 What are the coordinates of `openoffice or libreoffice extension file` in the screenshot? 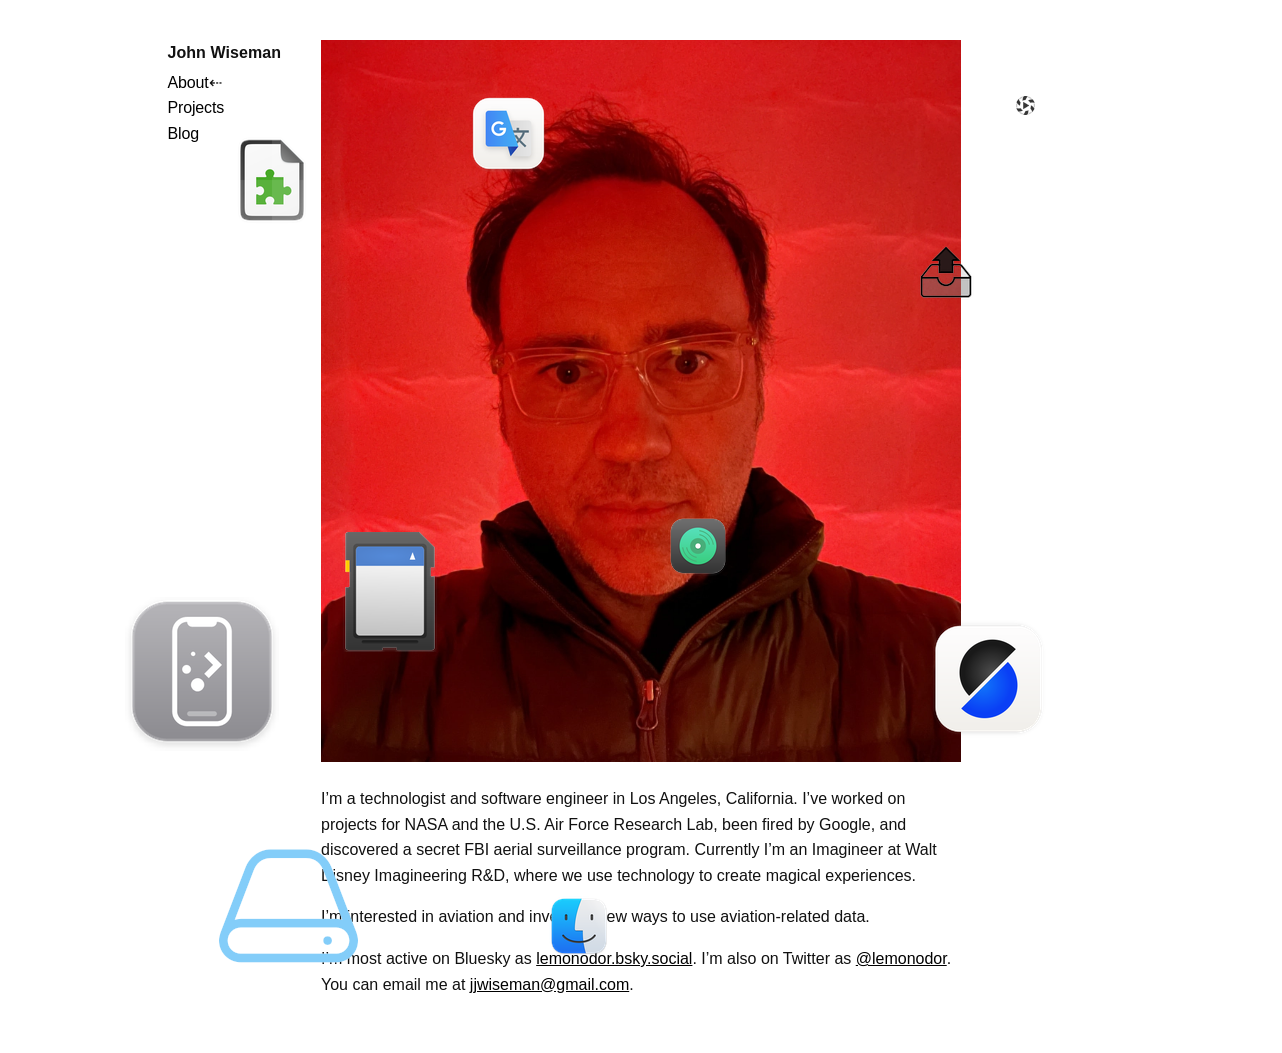 It's located at (272, 180).